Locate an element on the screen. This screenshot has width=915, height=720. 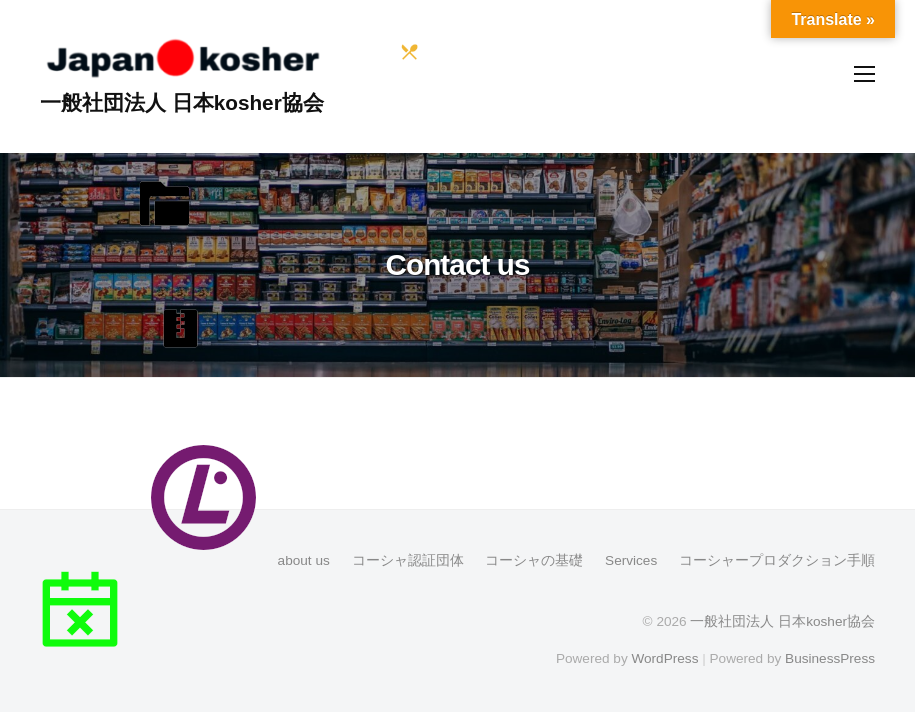
find nearby restaurants is located at coordinates (409, 51).